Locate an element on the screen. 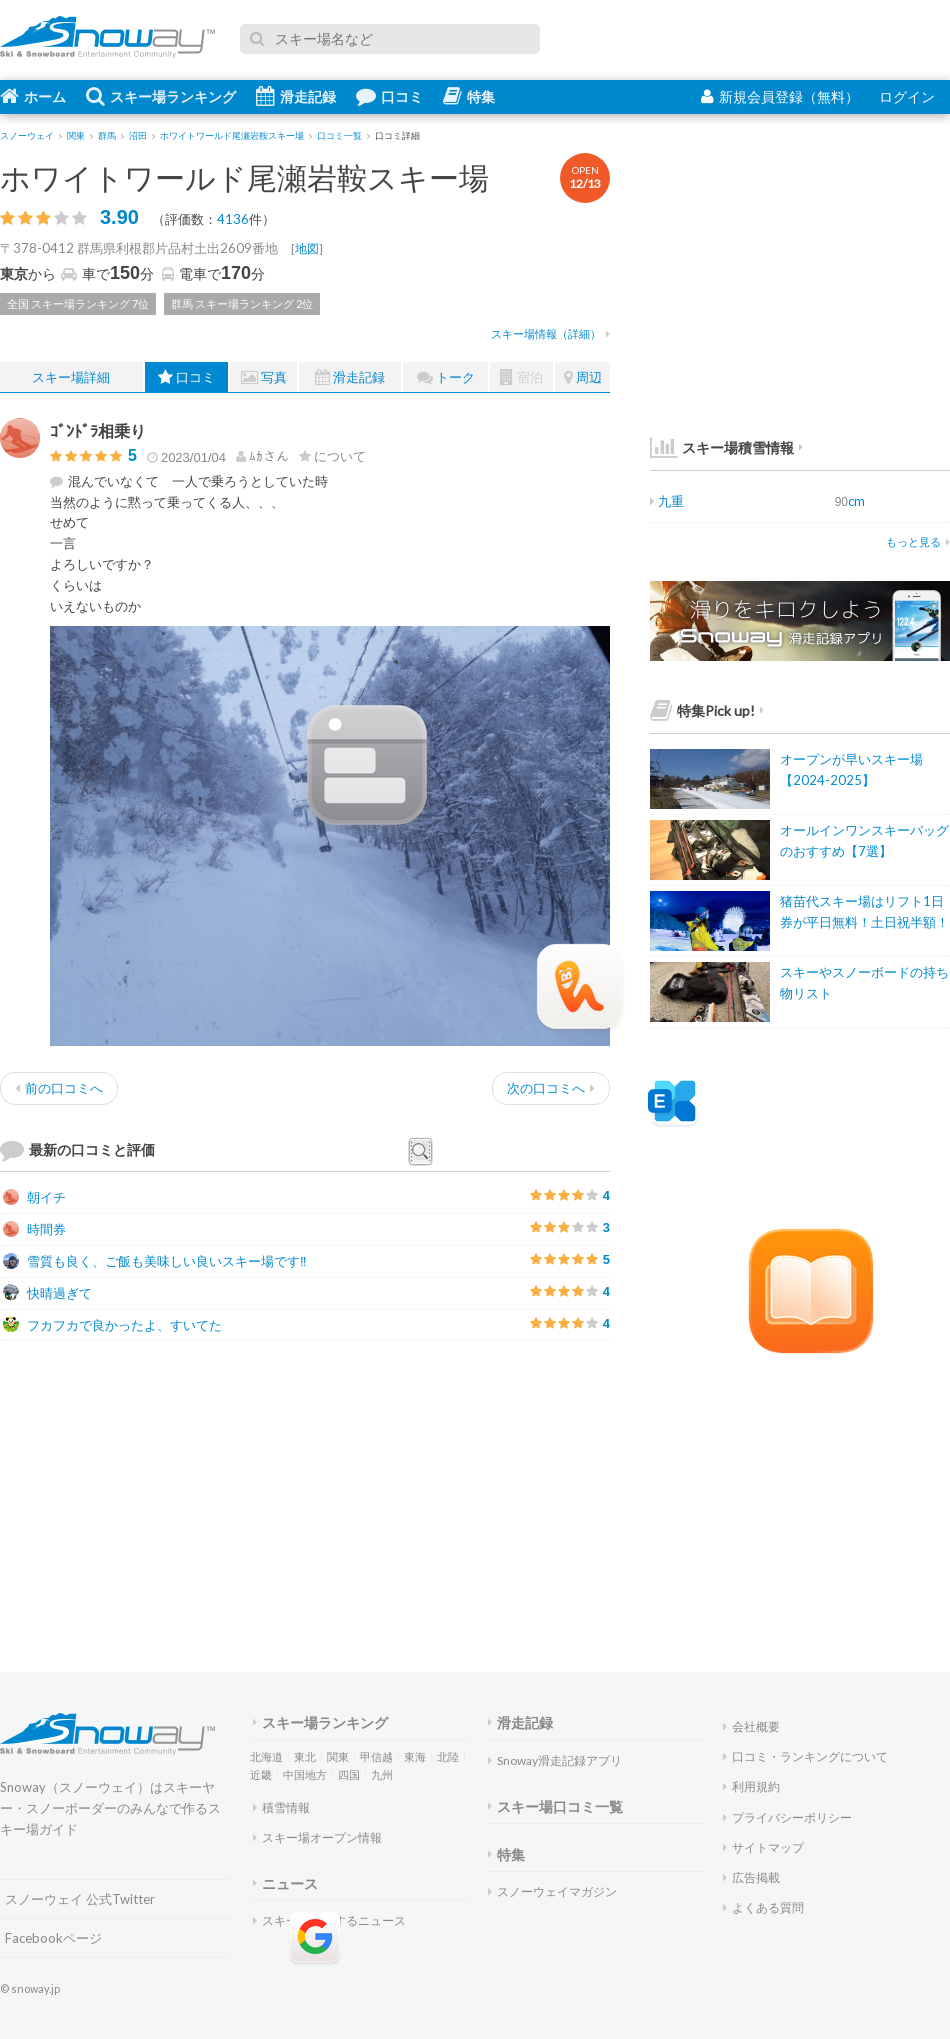  open the Google app is located at coordinates (315, 1937).